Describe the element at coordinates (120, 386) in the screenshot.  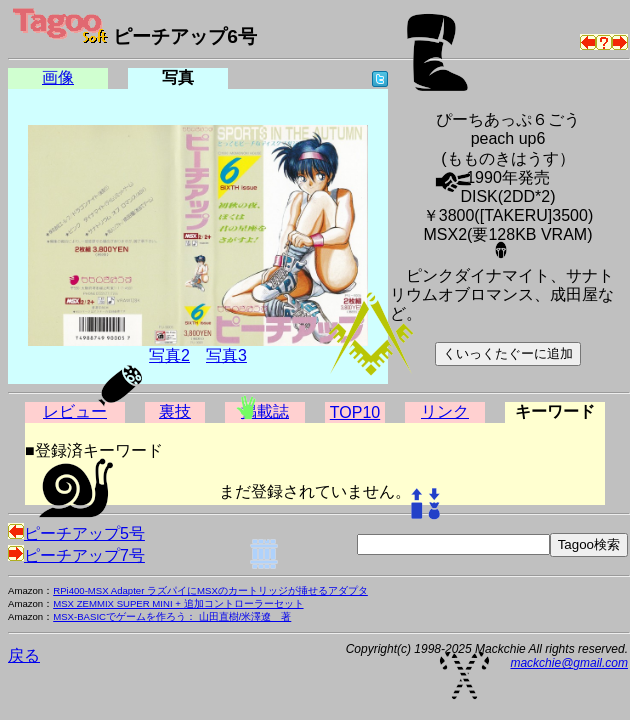
I see `browse sausage or deli meat options` at that location.